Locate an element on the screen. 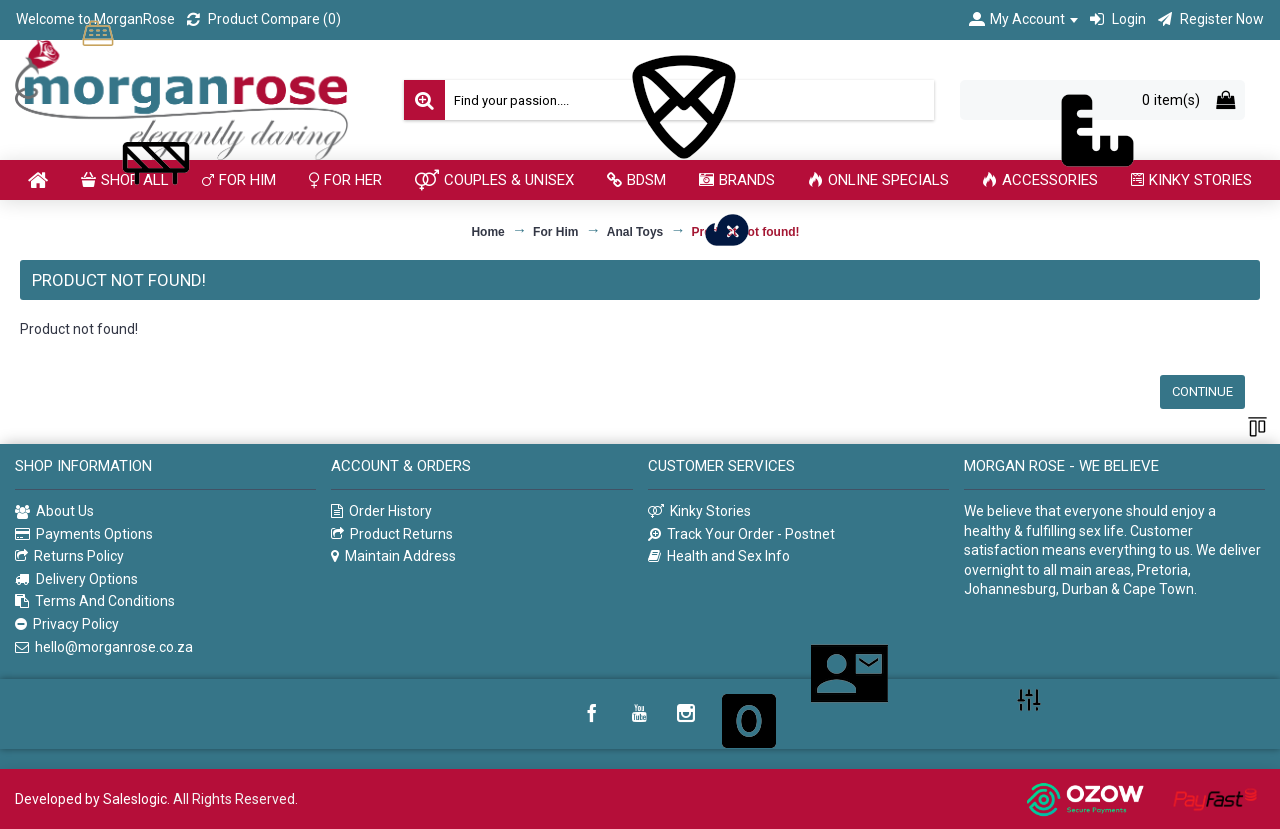  indicates zero or no items is located at coordinates (749, 721).